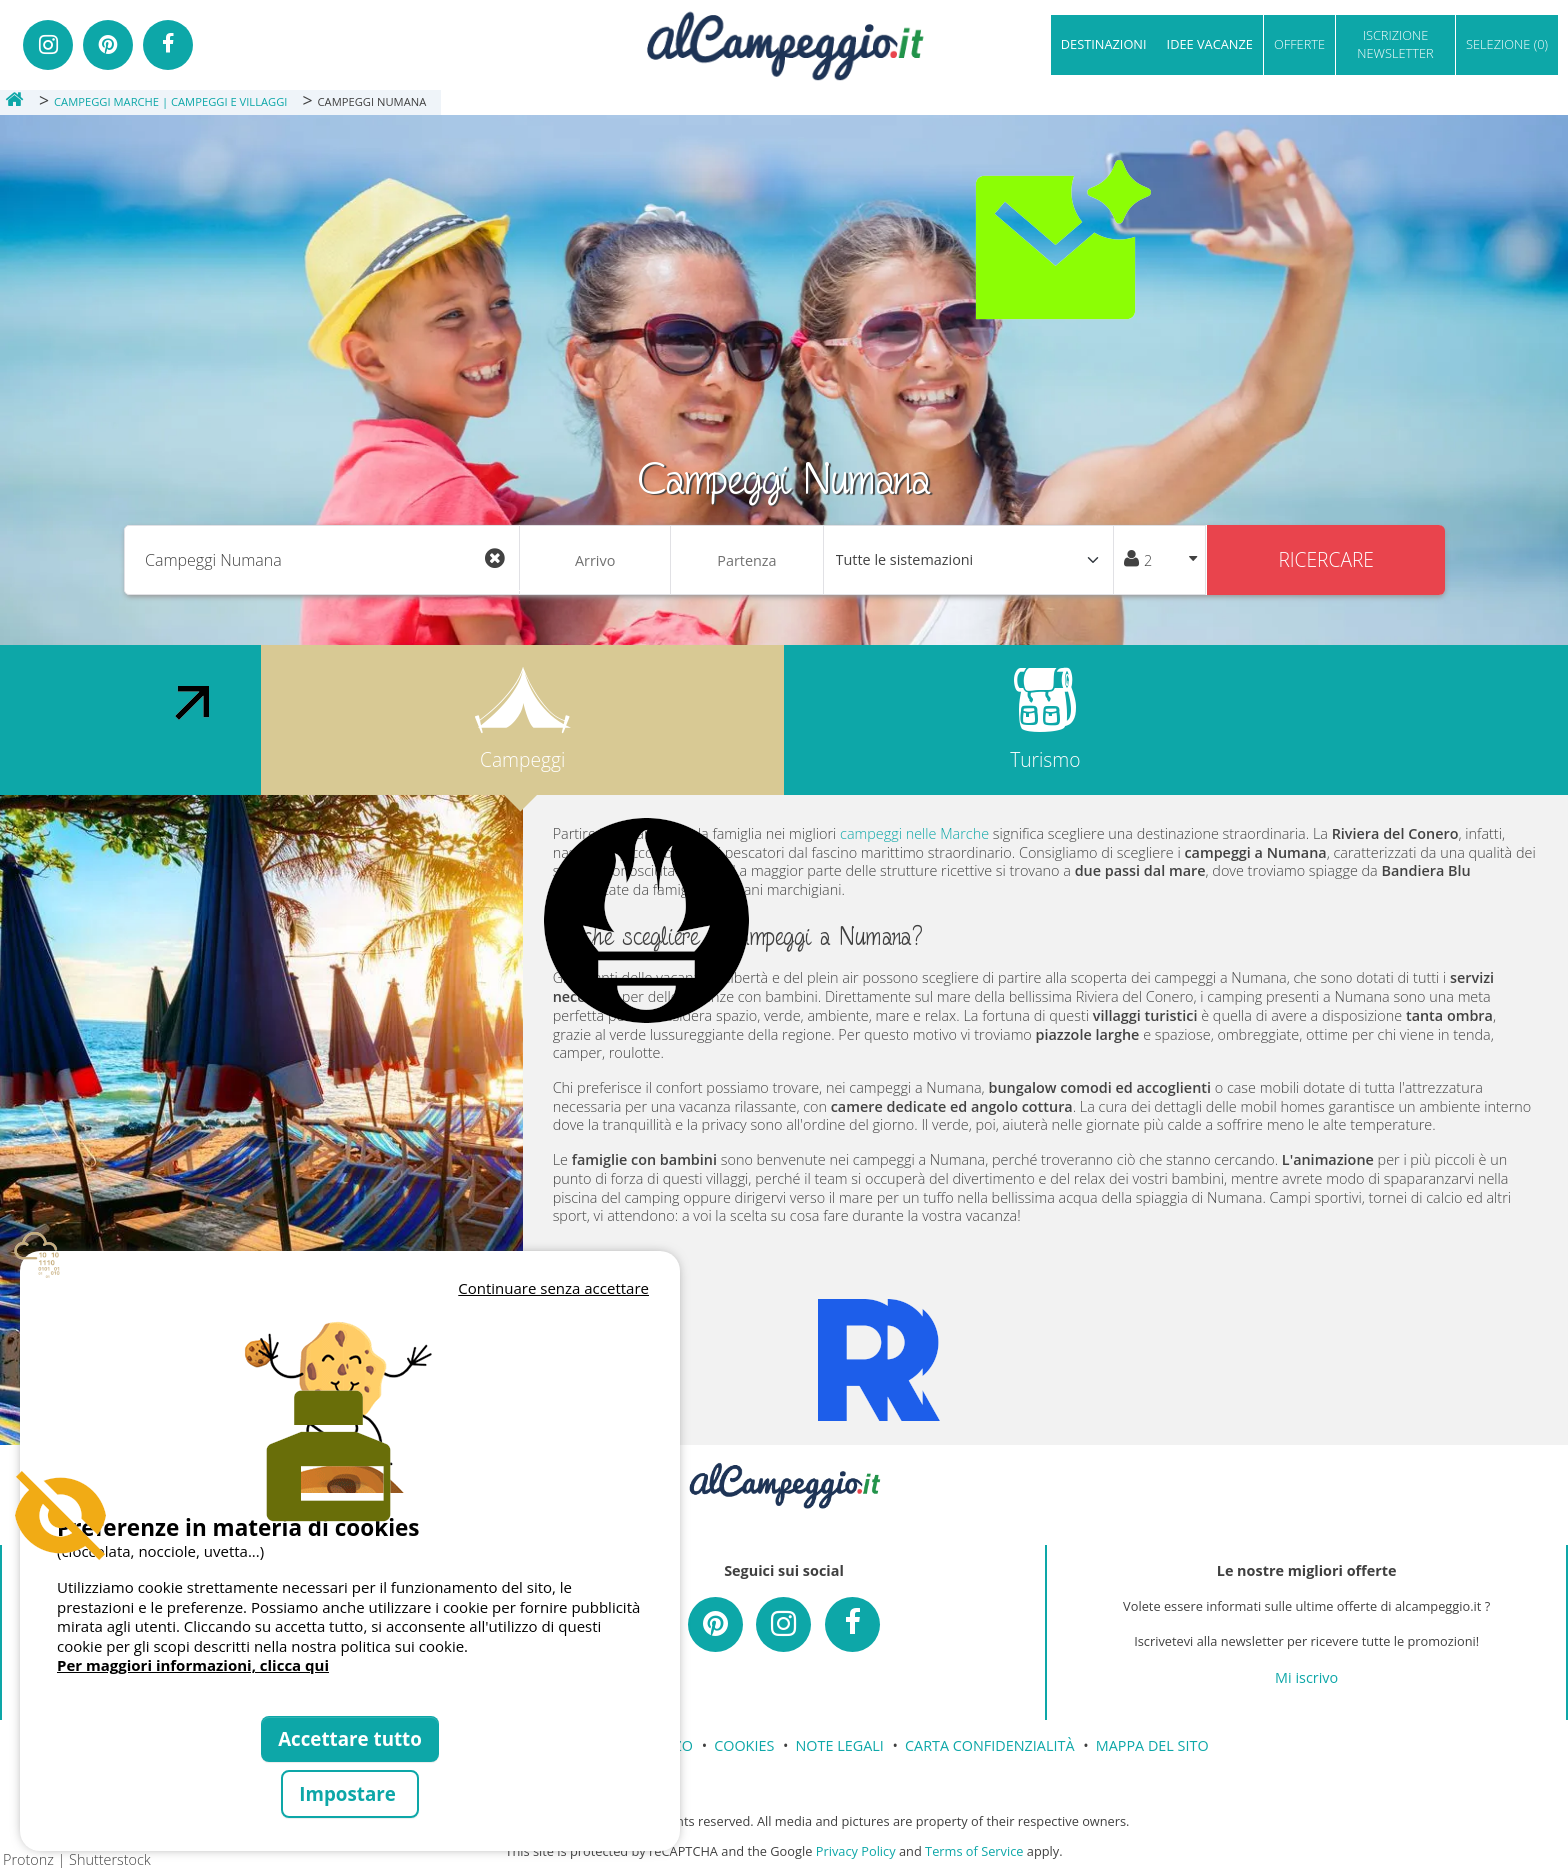 This screenshot has width=1568, height=1871. What do you see at coordinates (1055, 247) in the screenshot?
I see `access AI-powered email features` at bounding box center [1055, 247].